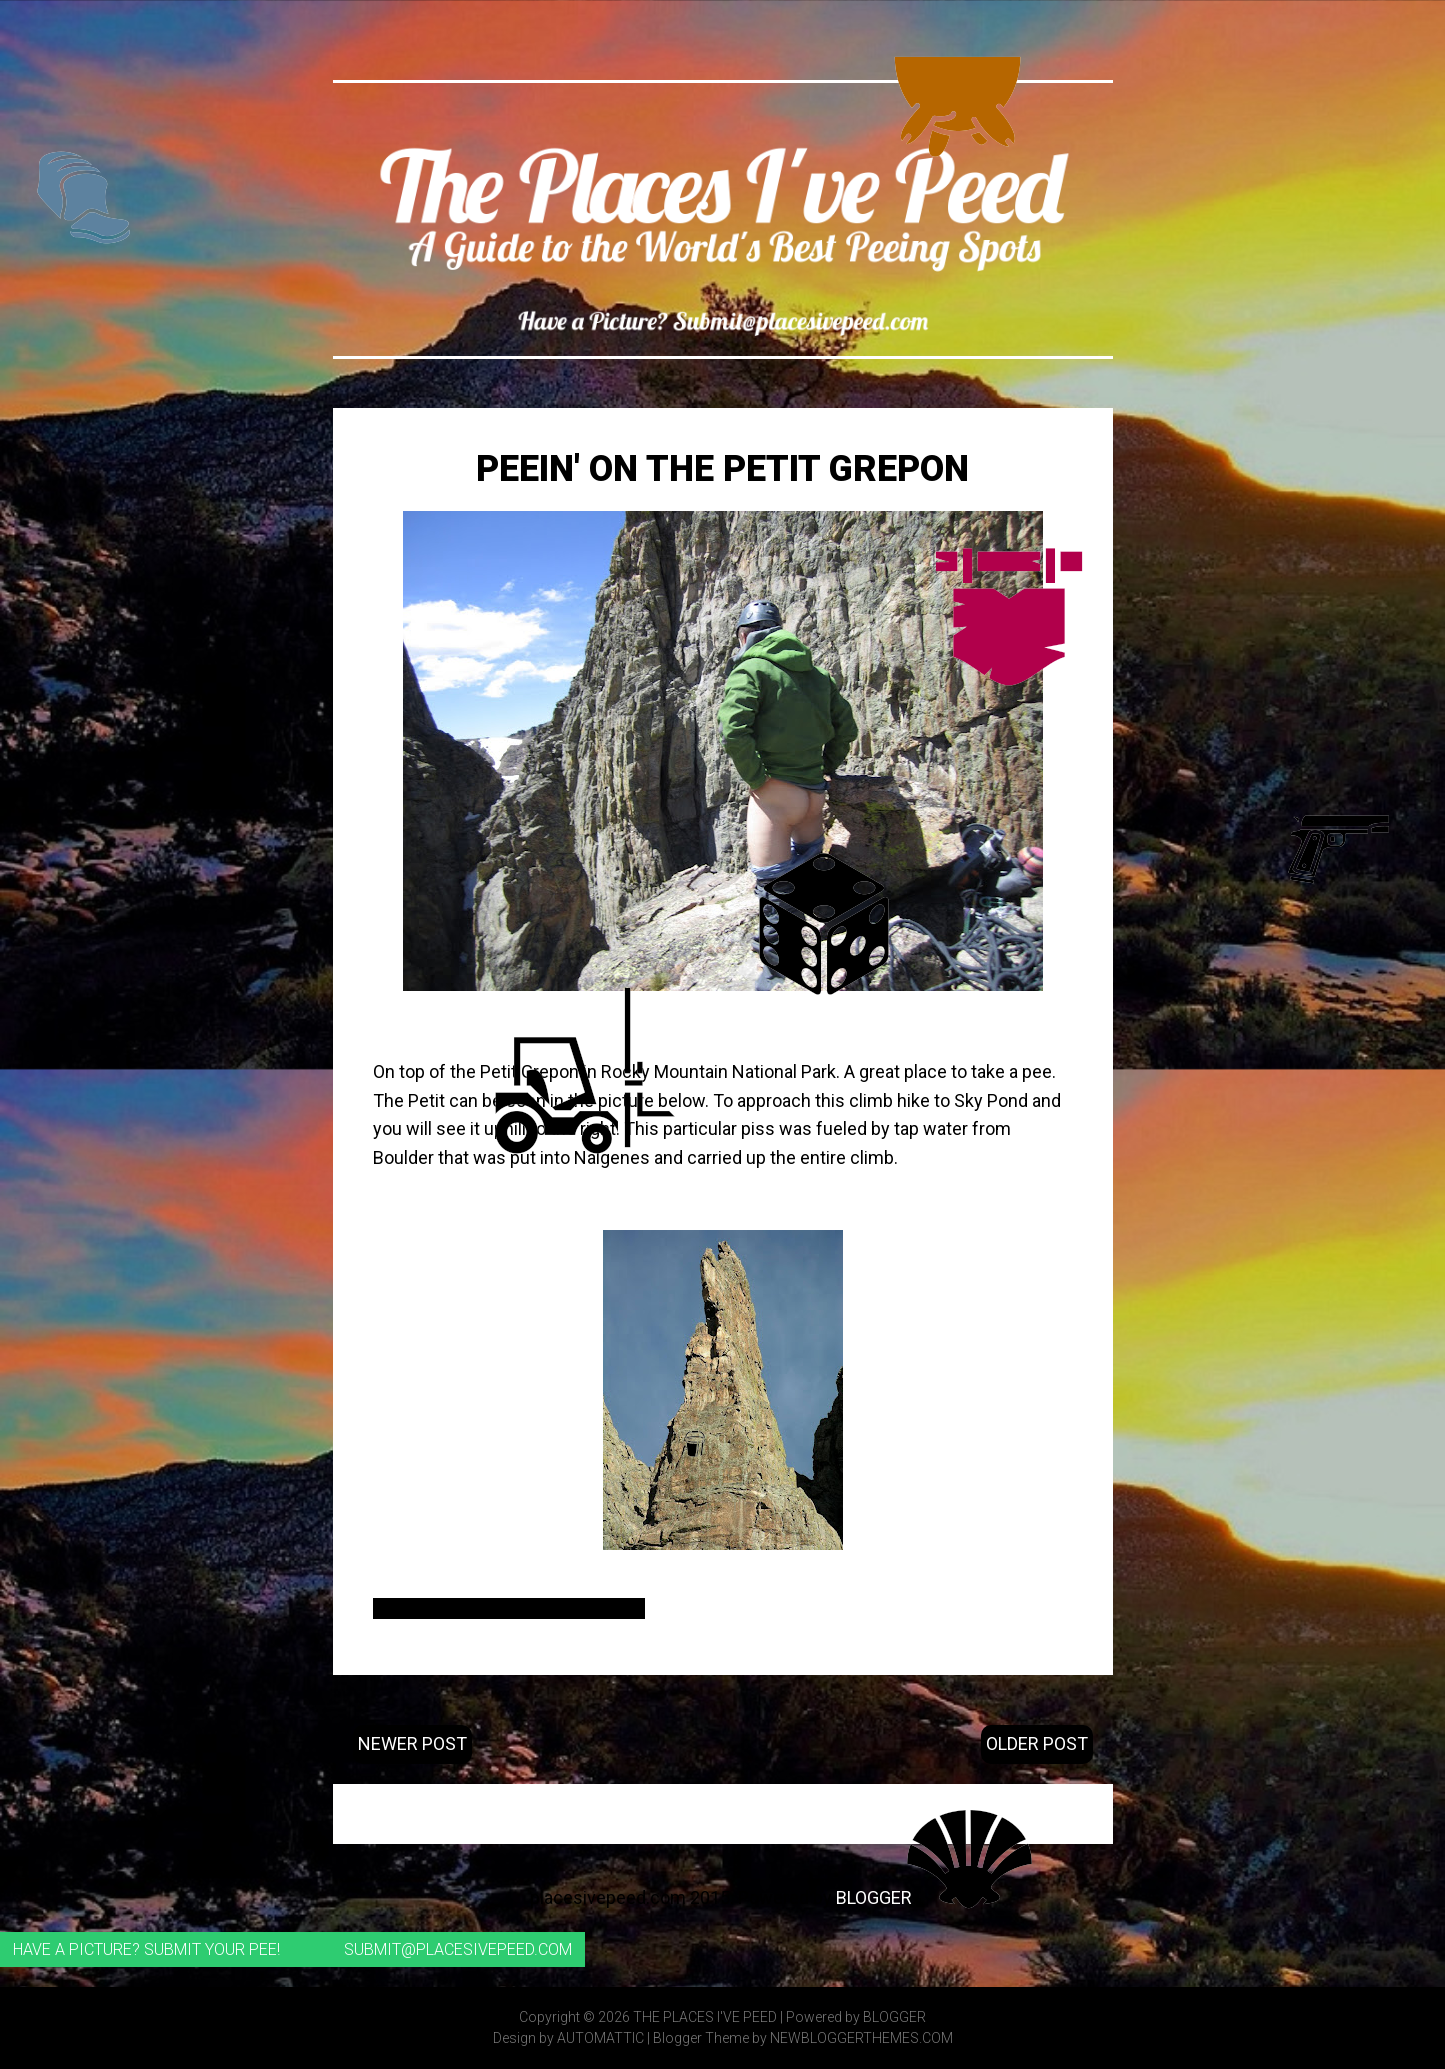 This screenshot has width=1445, height=2069. Describe the element at coordinates (83, 198) in the screenshot. I see `bread or bakery item in a cooking game` at that location.